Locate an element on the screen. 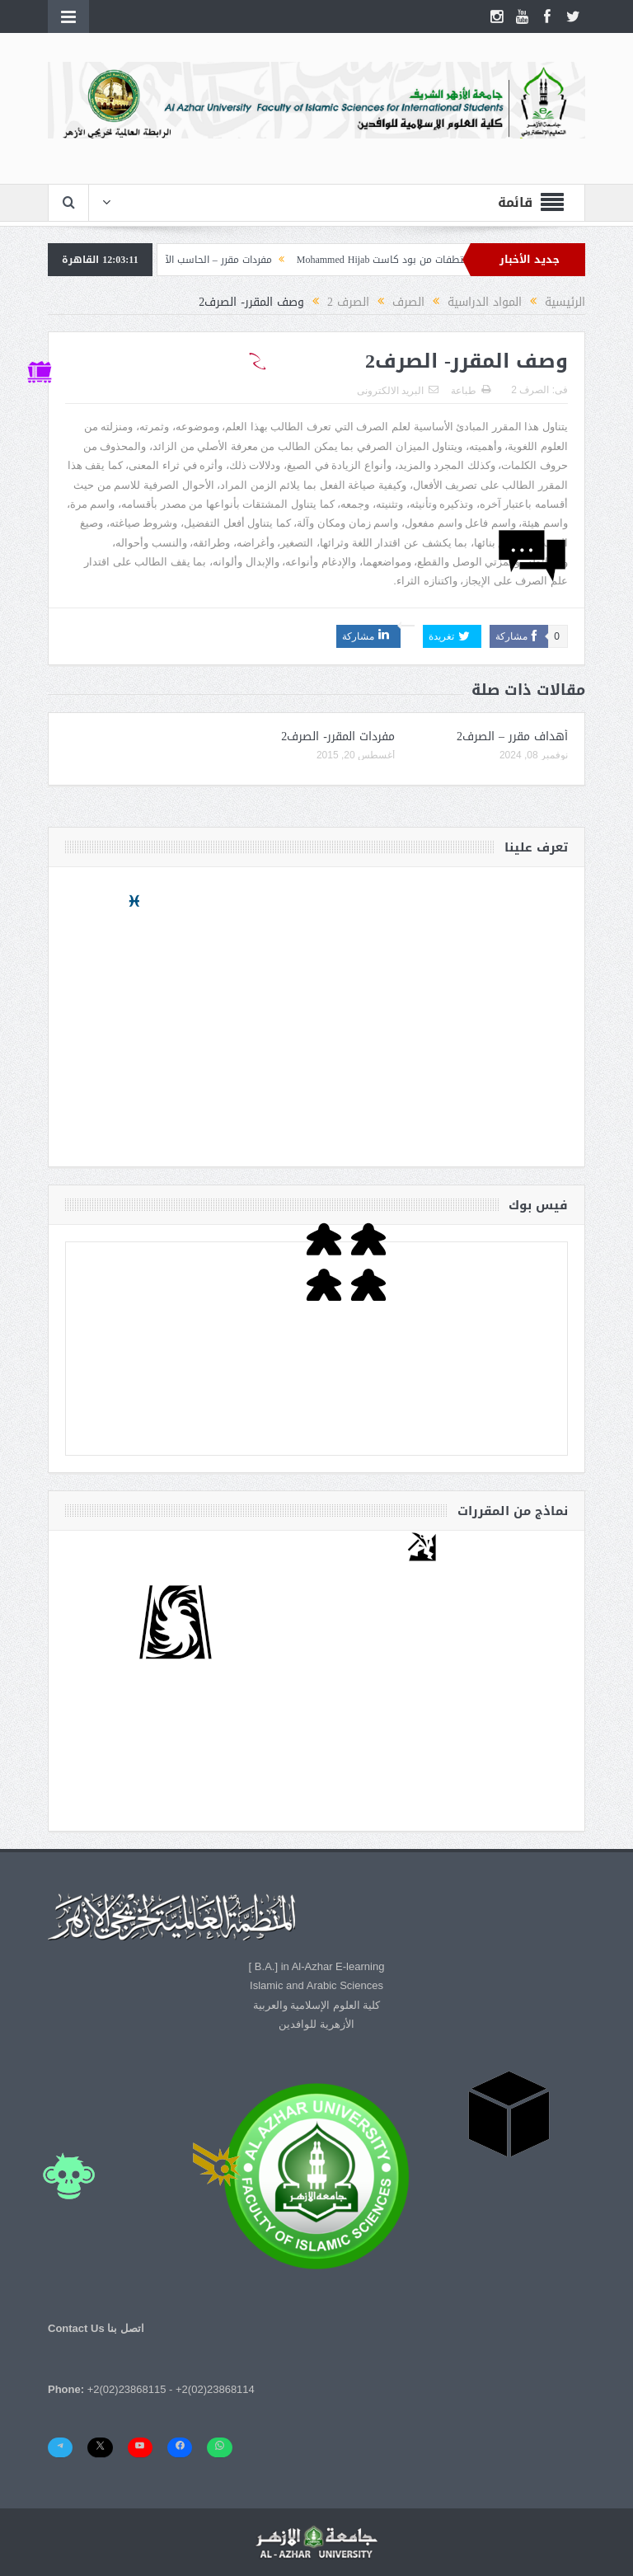  view all players in the game is located at coordinates (346, 1262).